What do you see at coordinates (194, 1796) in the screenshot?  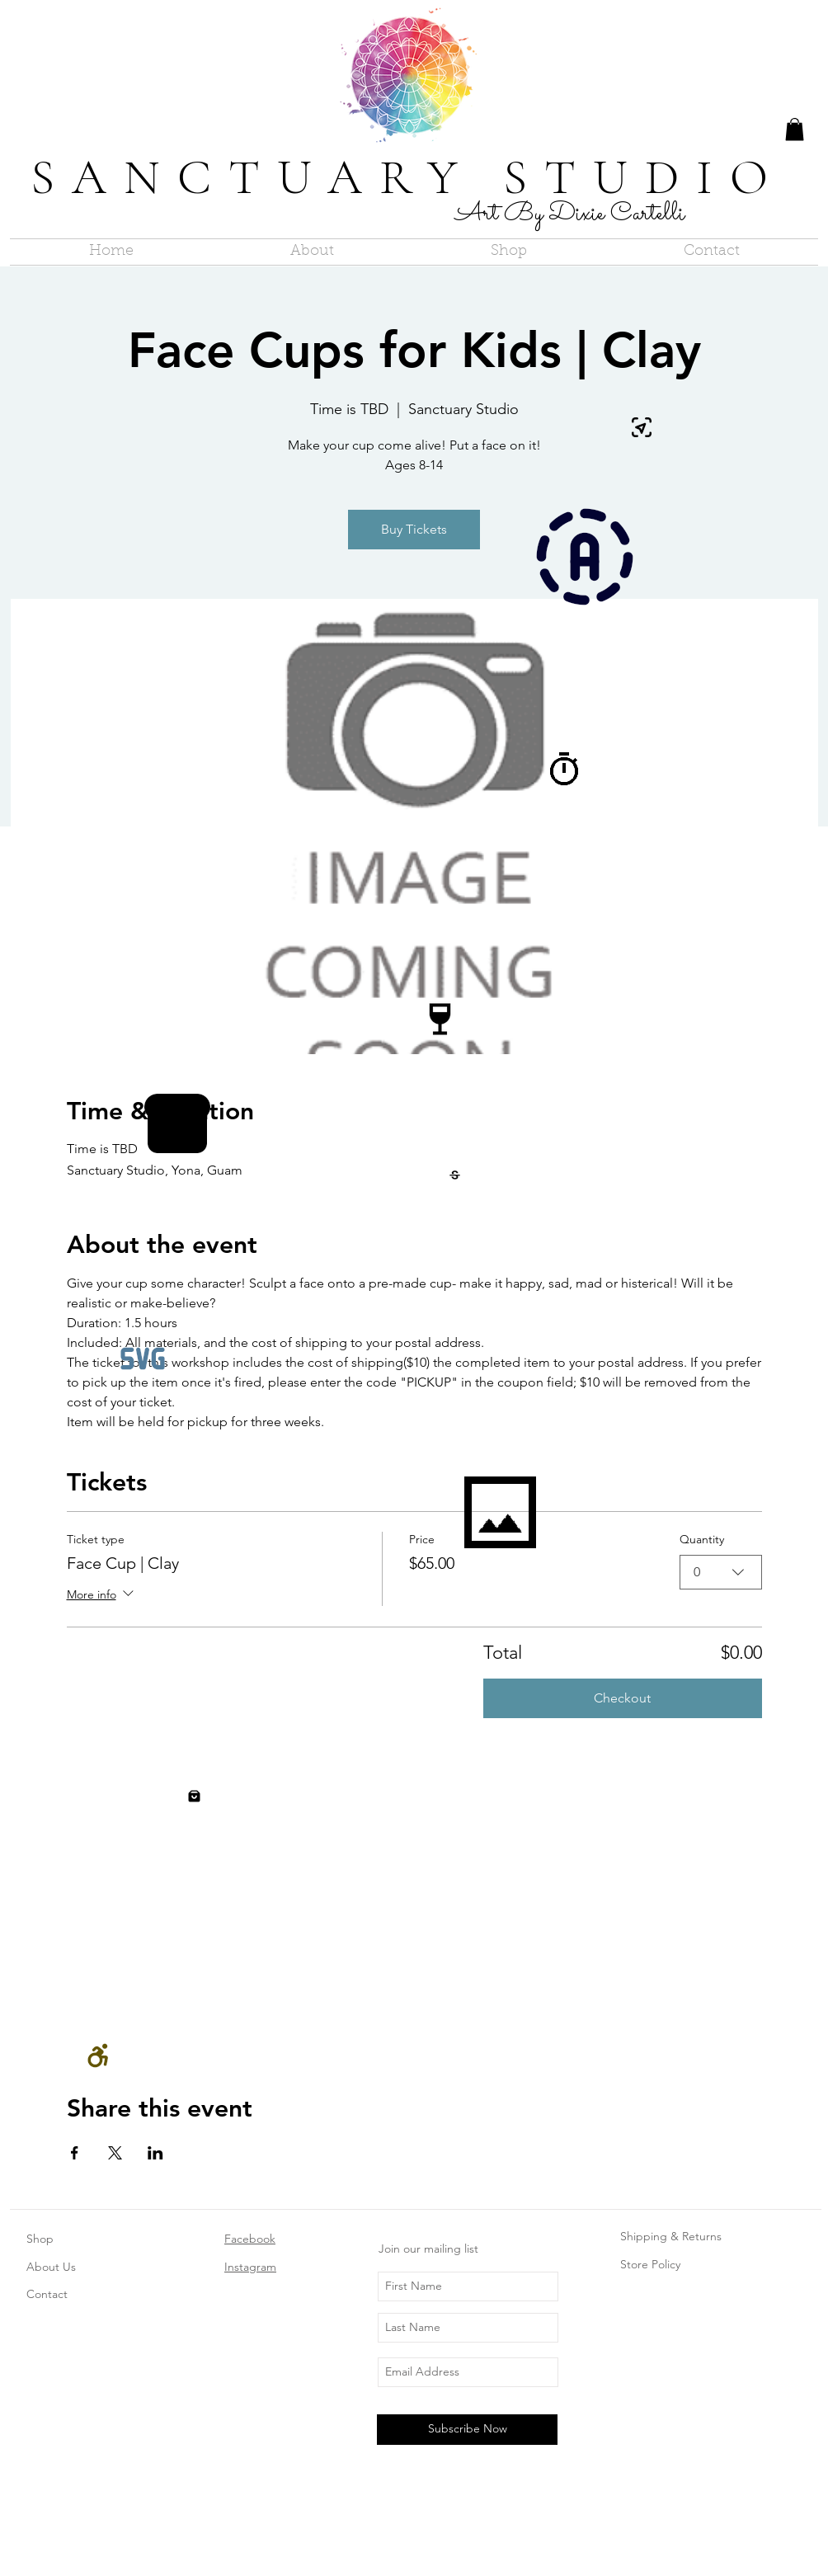 I see `view your shopping bag` at bounding box center [194, 1796].